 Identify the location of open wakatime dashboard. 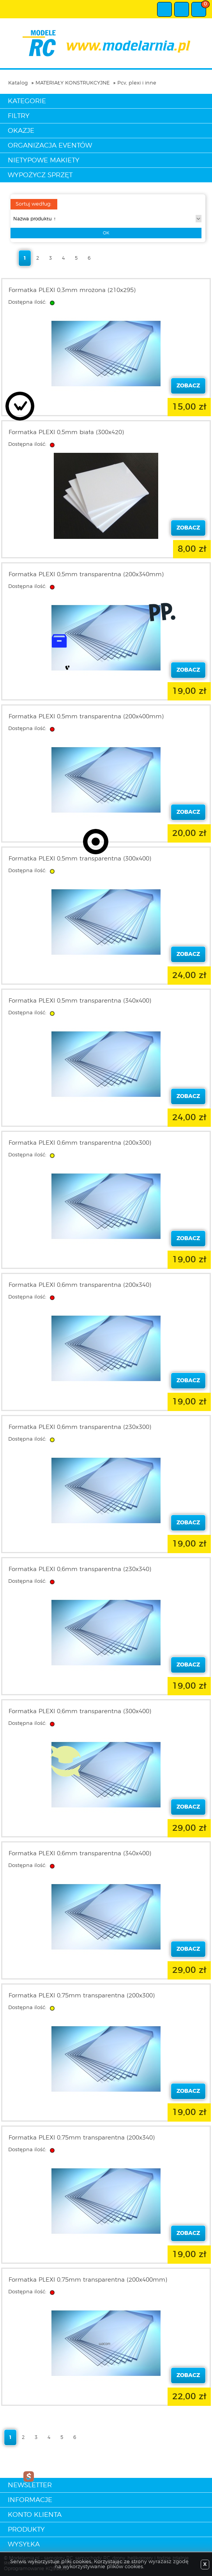
(20, 406).